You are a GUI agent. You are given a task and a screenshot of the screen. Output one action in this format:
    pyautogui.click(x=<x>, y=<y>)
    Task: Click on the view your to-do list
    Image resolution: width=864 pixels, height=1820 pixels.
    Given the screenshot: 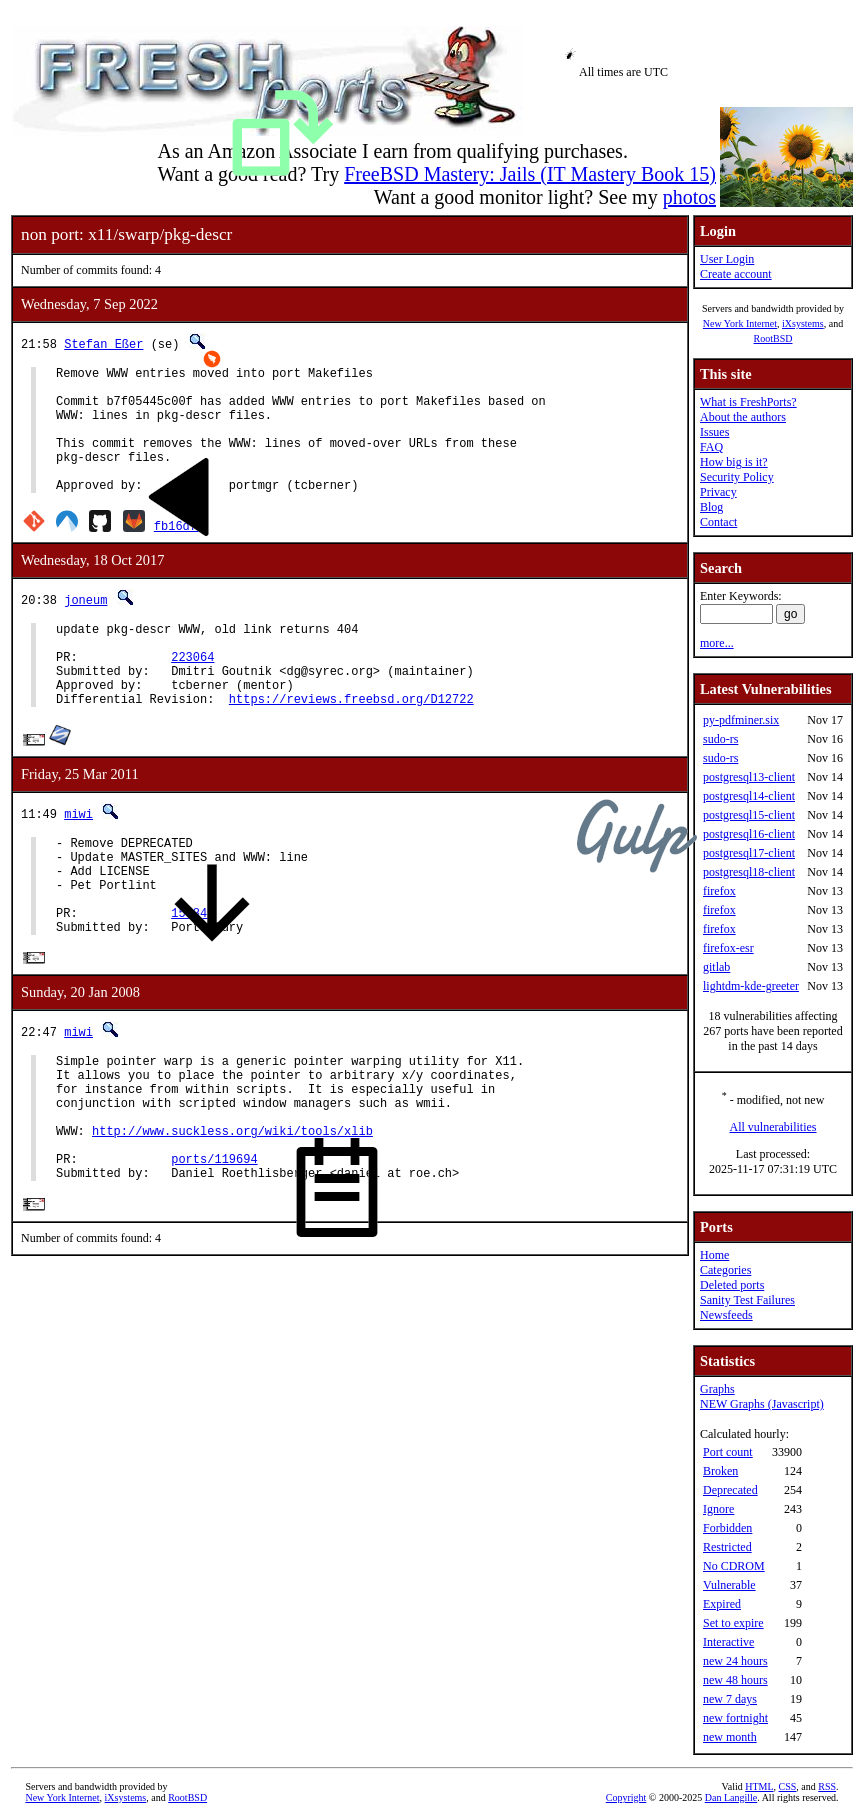 What is the action you would take?
    pyautogui.click(x=337, y=1192)
    